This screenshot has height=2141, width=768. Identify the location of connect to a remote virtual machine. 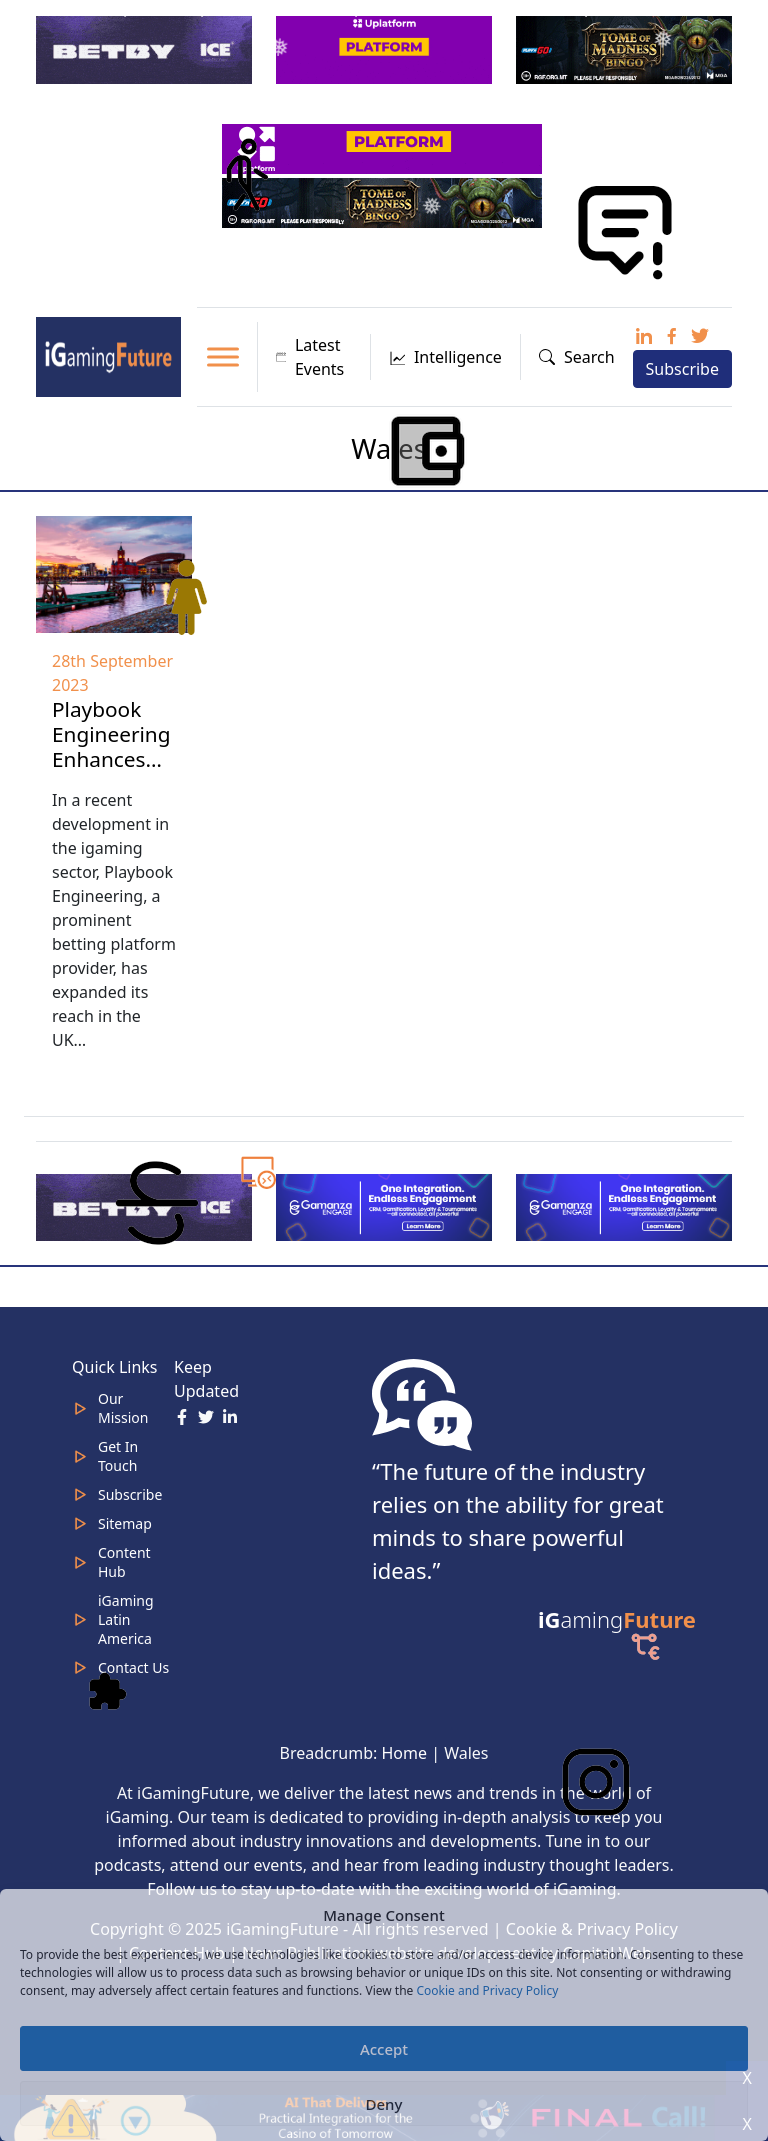
(257, 1170).